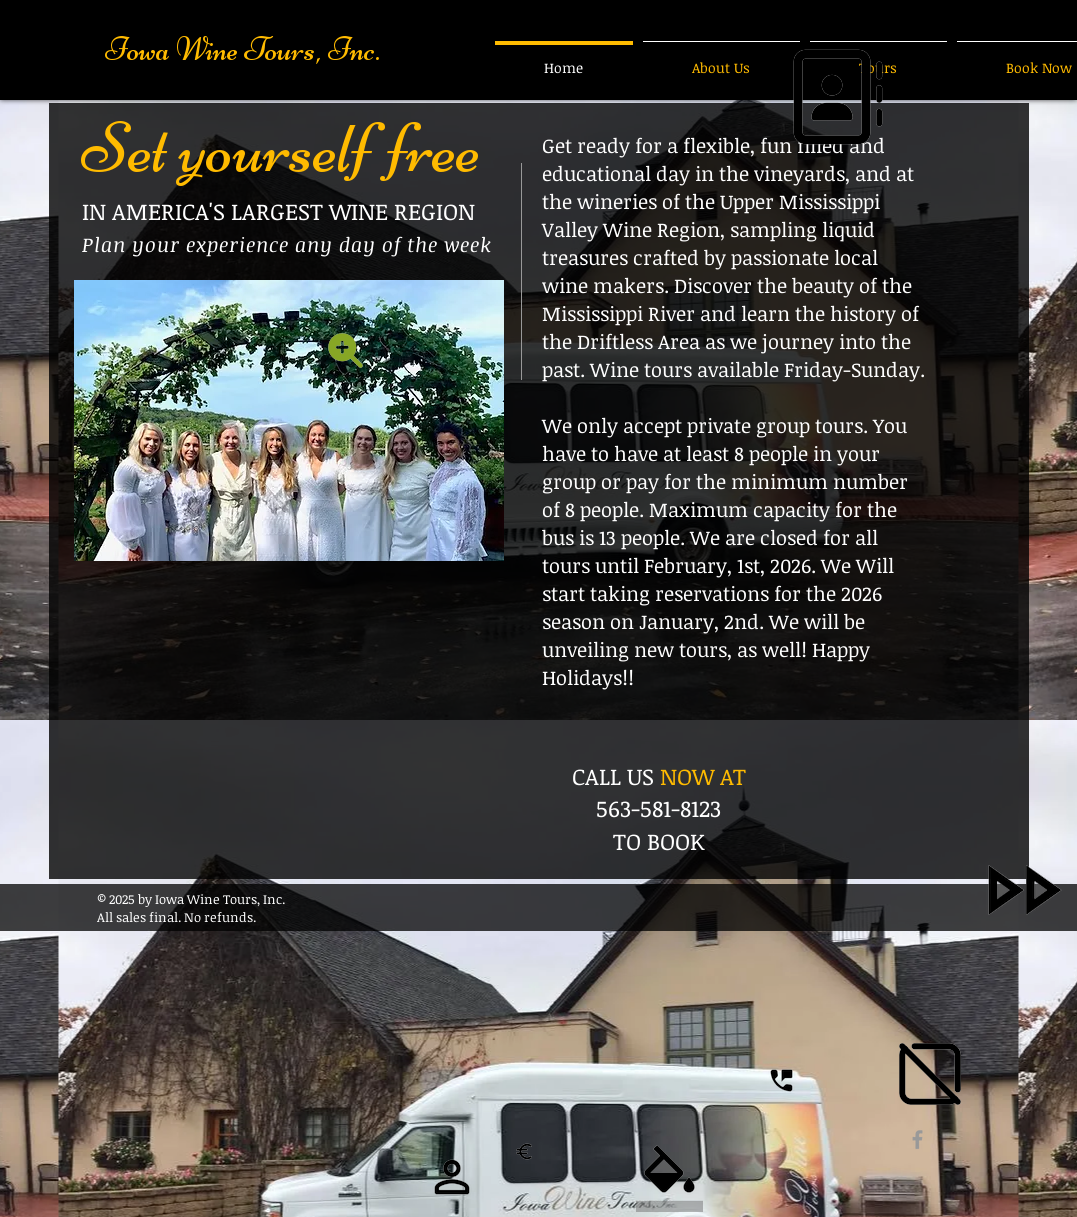  What do you see at coordinates (669, 1178) in the screenshot?
I see `fill selected area with color` at bounding box center [669, 1178].